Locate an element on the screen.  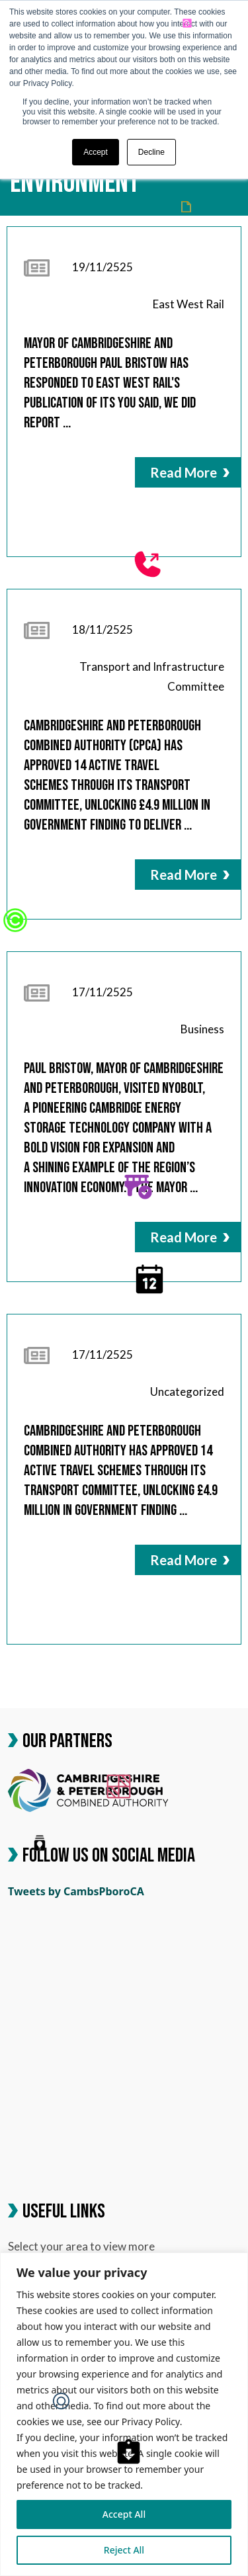
select a single option from a list is located at coordinates (61, 2401).